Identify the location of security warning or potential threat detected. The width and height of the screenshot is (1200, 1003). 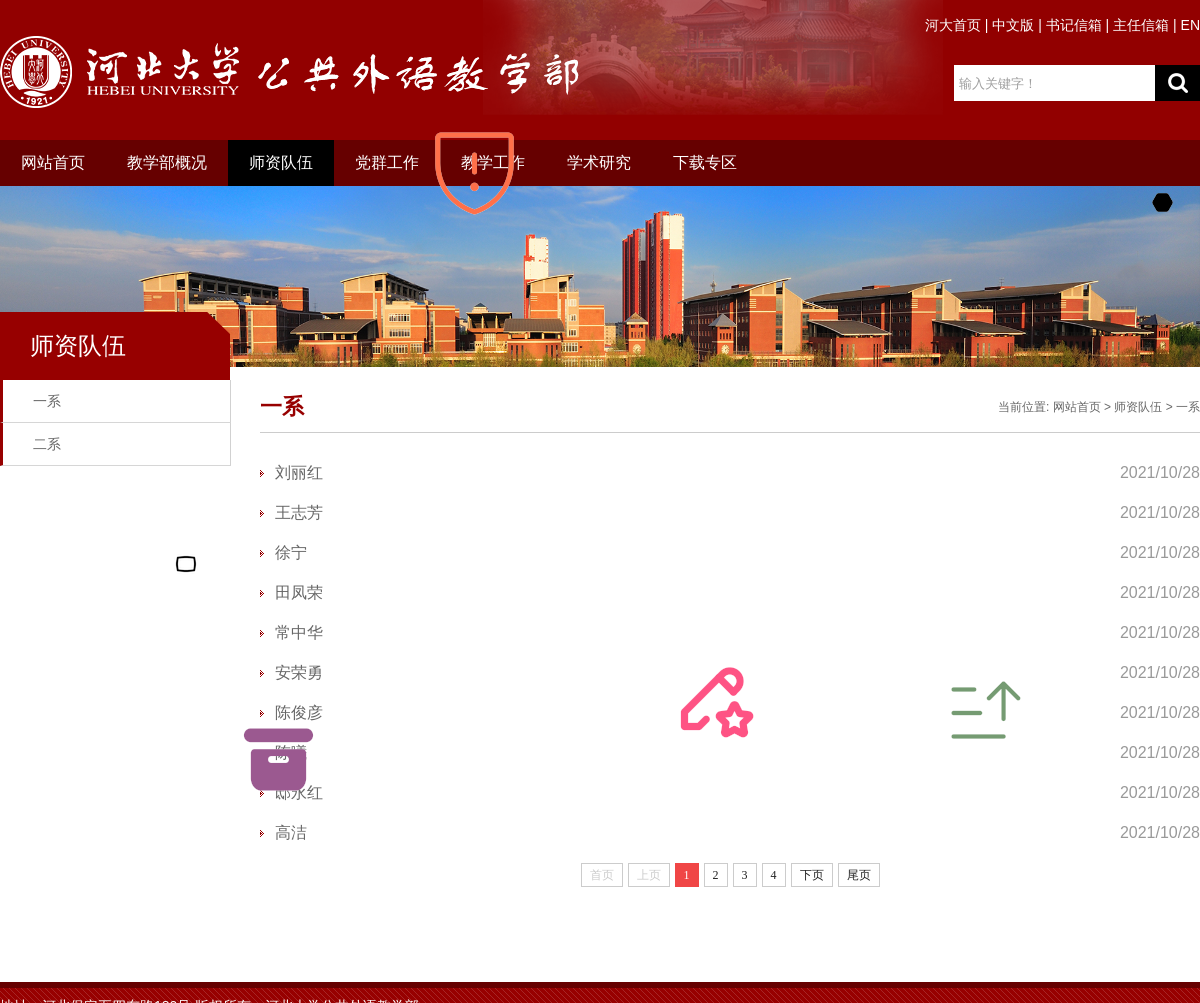
(474, 168).